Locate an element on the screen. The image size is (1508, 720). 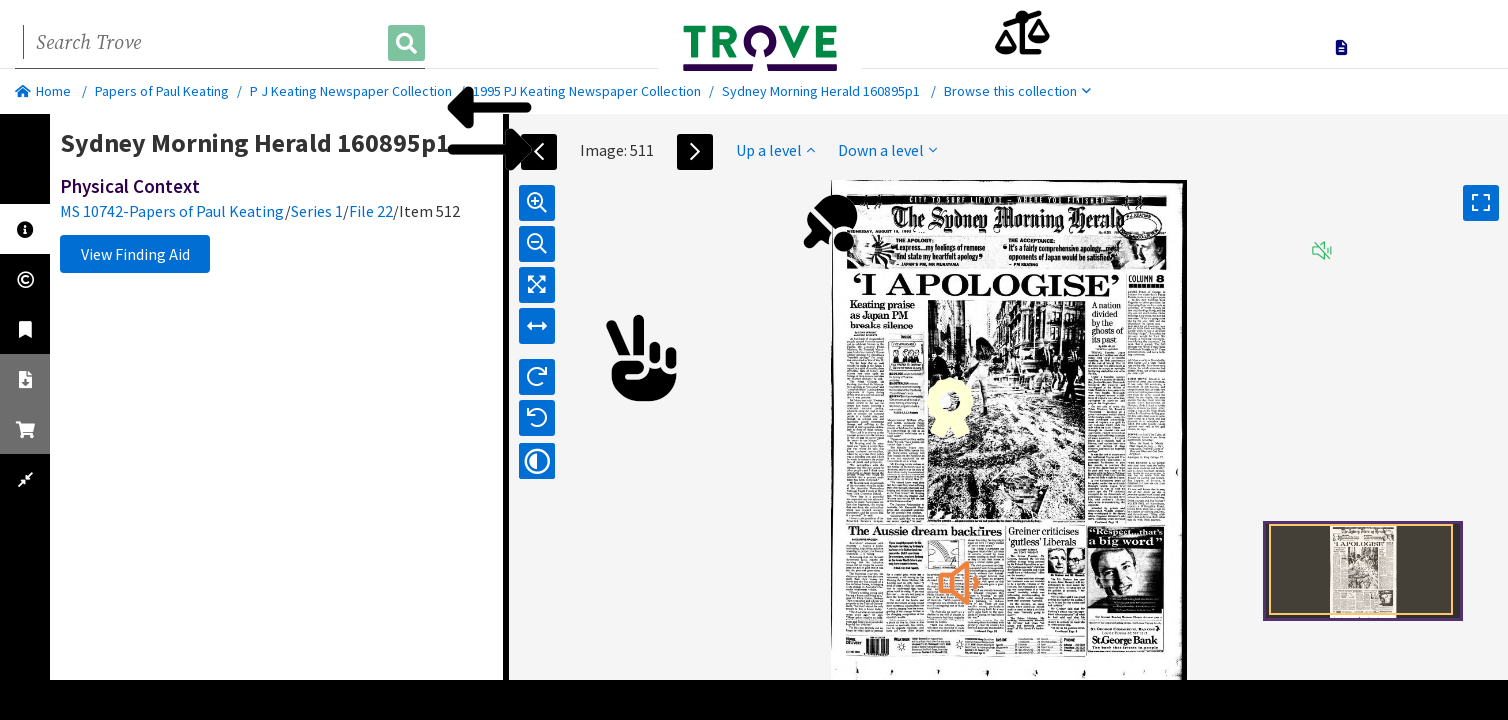
volume set to low is located at coordinates (962, 583).